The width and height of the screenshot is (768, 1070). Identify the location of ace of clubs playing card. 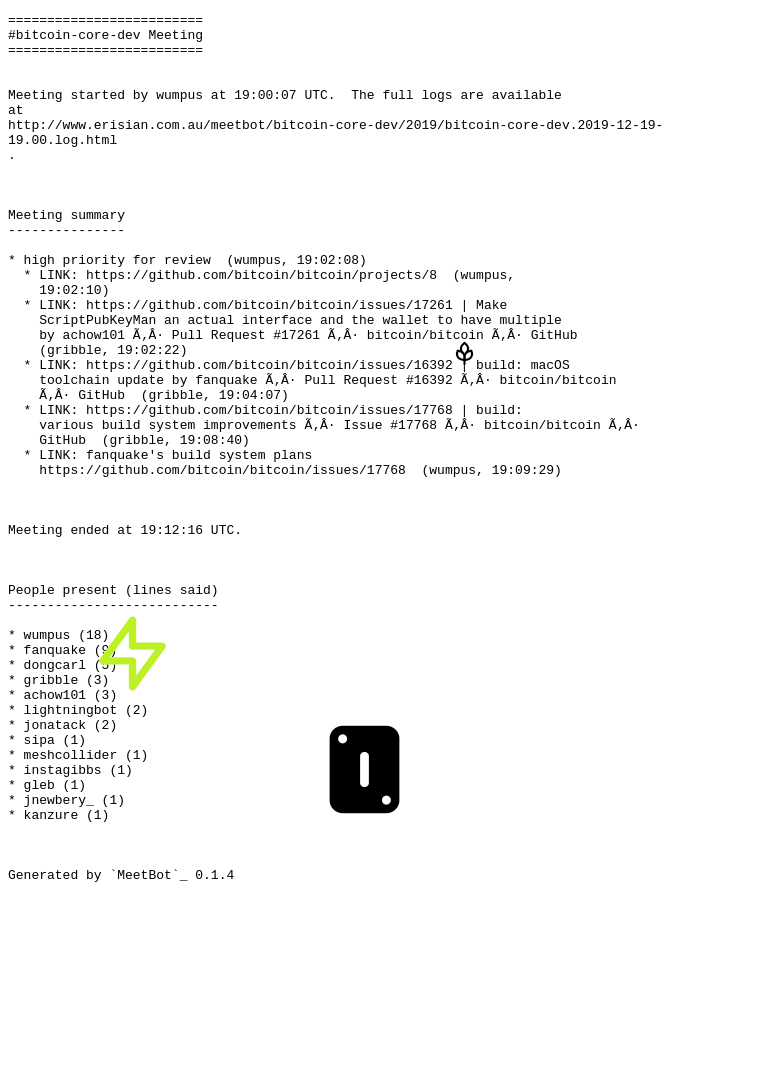
(364, 769).